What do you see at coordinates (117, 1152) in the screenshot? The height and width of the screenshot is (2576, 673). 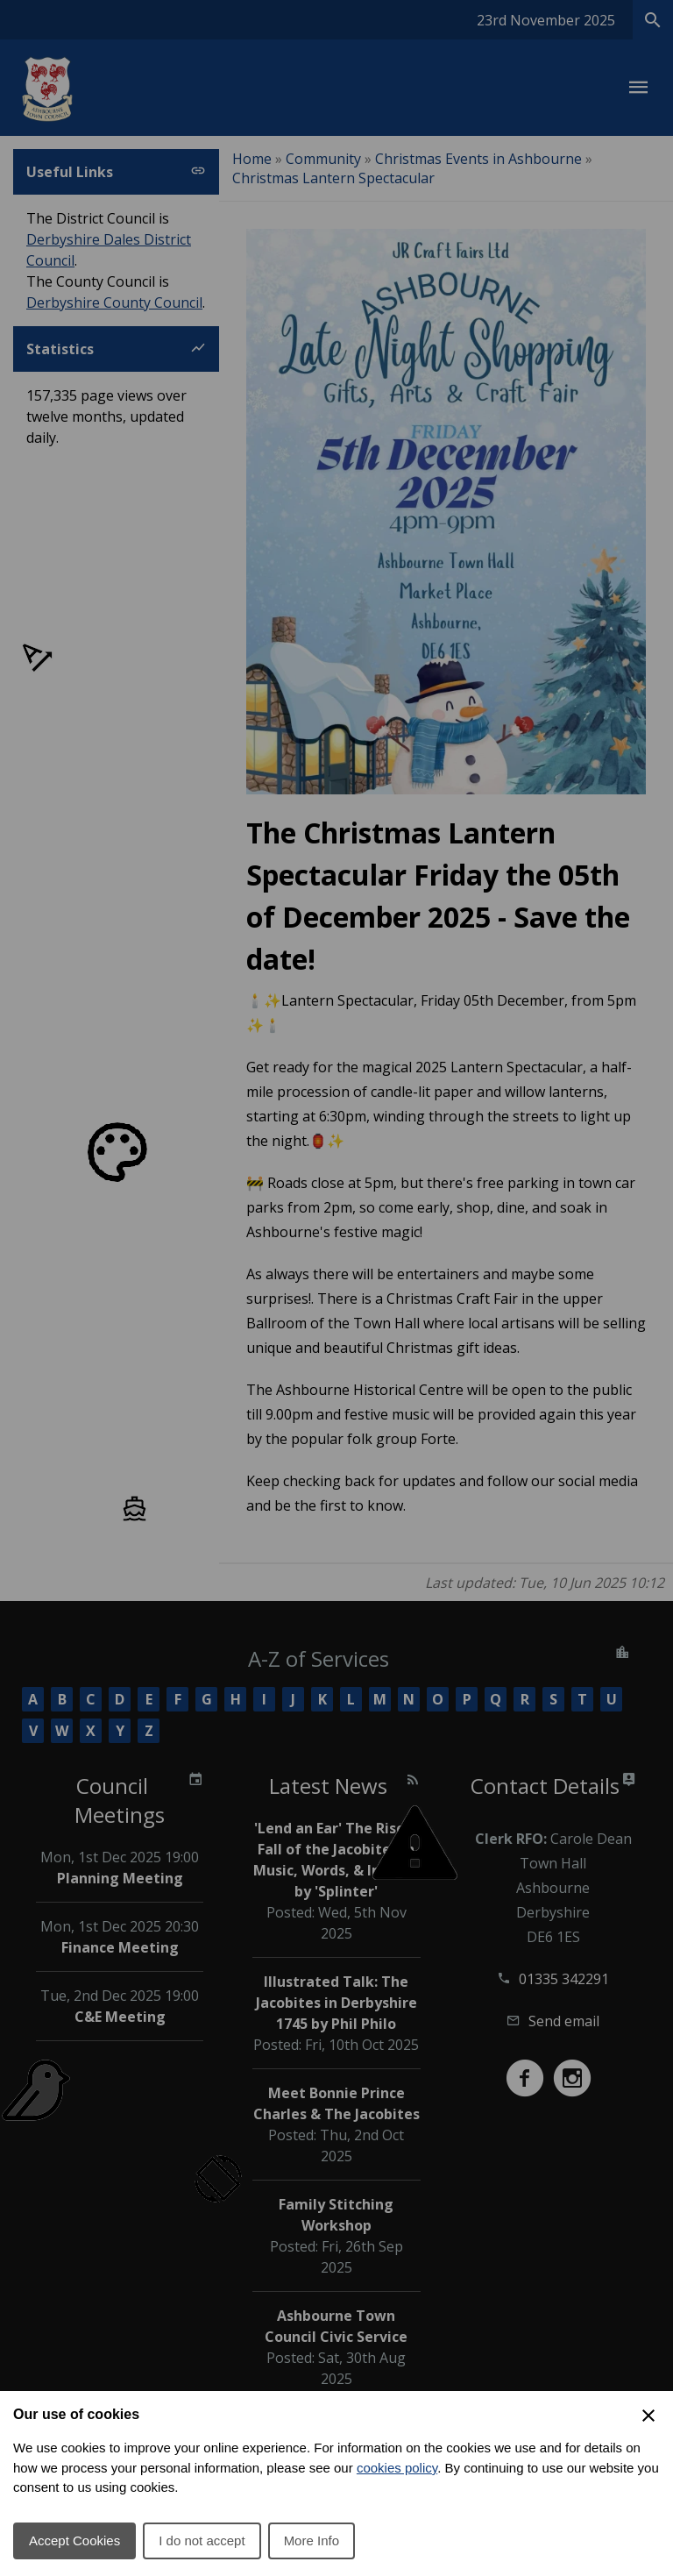 I see `customize color or theme settings` at bounding box center [117, 1152].